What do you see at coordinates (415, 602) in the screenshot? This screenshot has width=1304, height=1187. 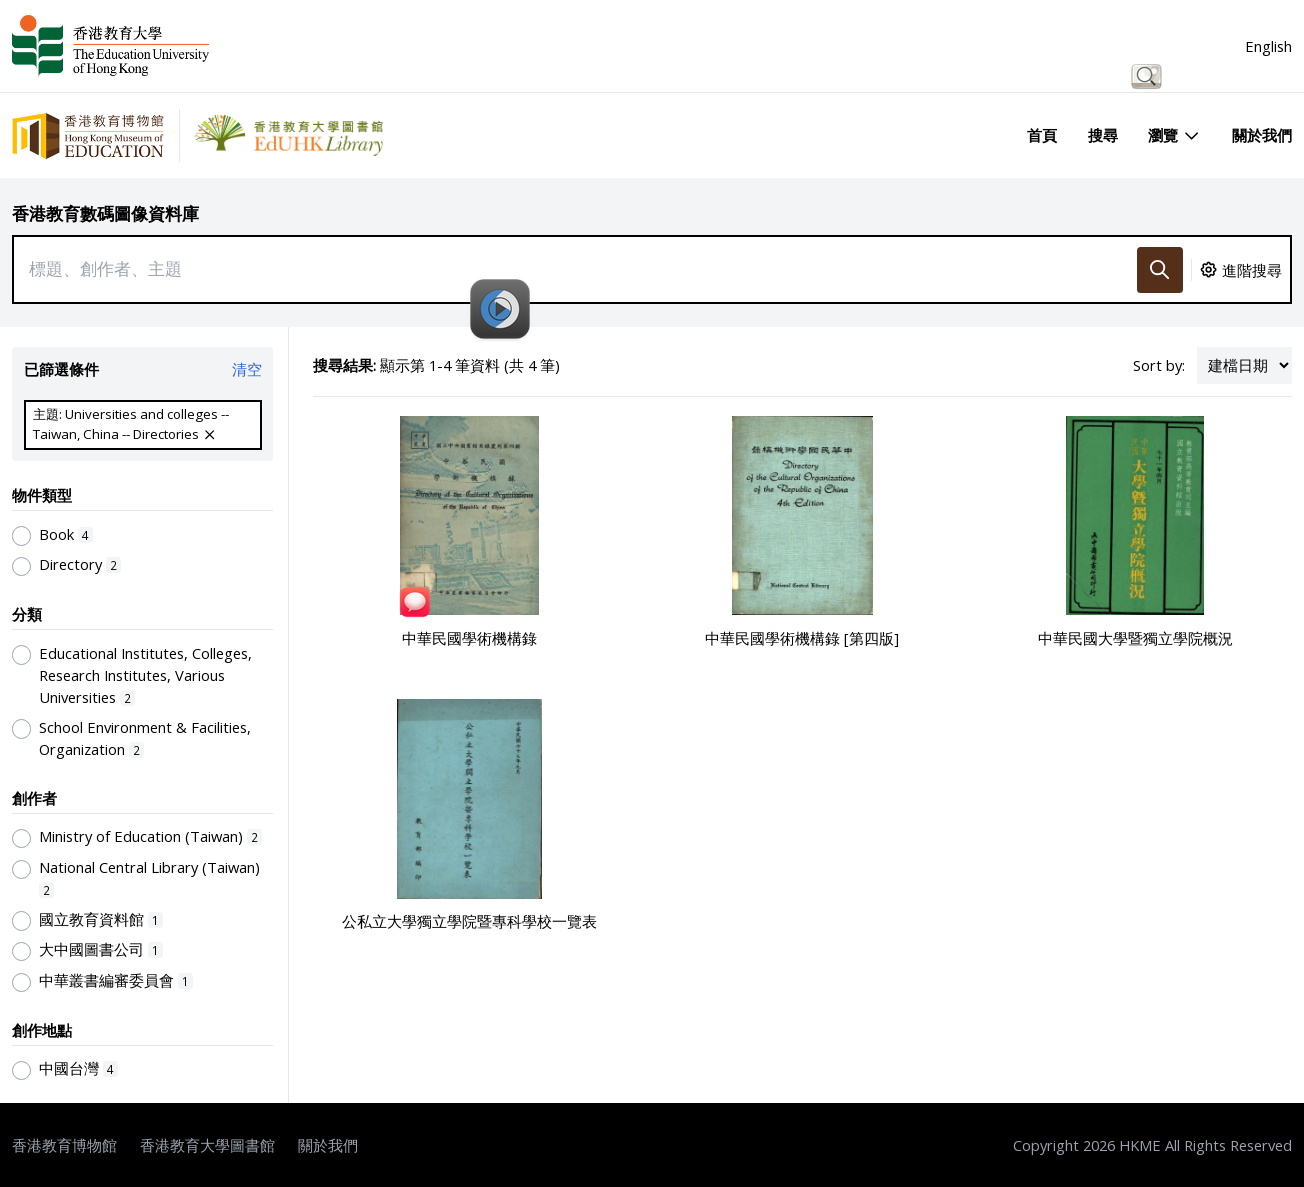 I see `open empathy messaging app` at bounding box center [415, 602].